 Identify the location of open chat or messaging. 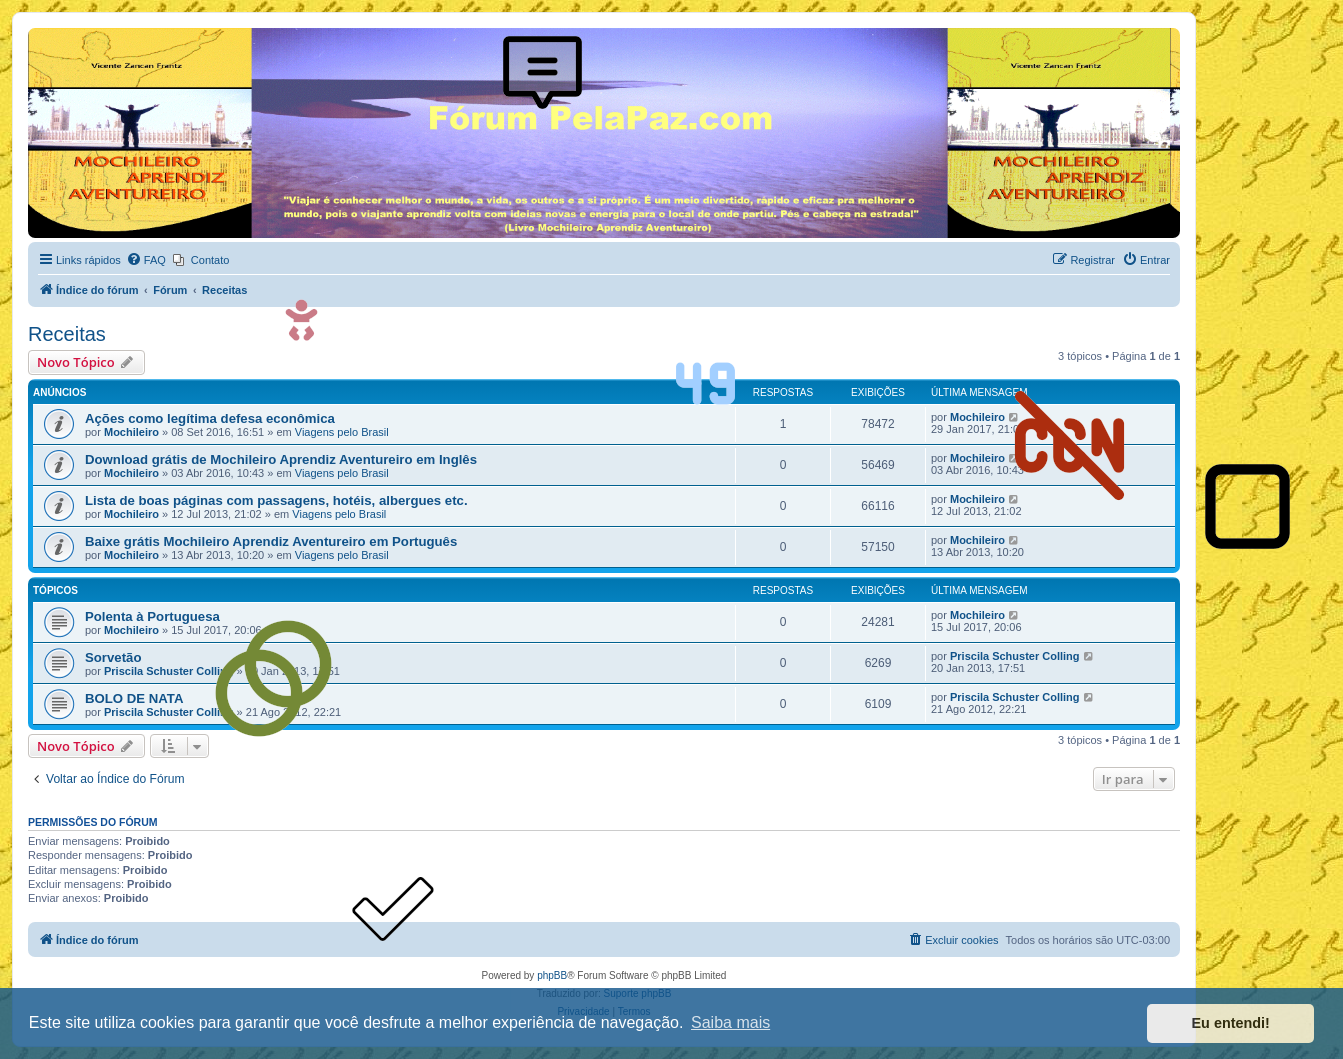
(542, 69).